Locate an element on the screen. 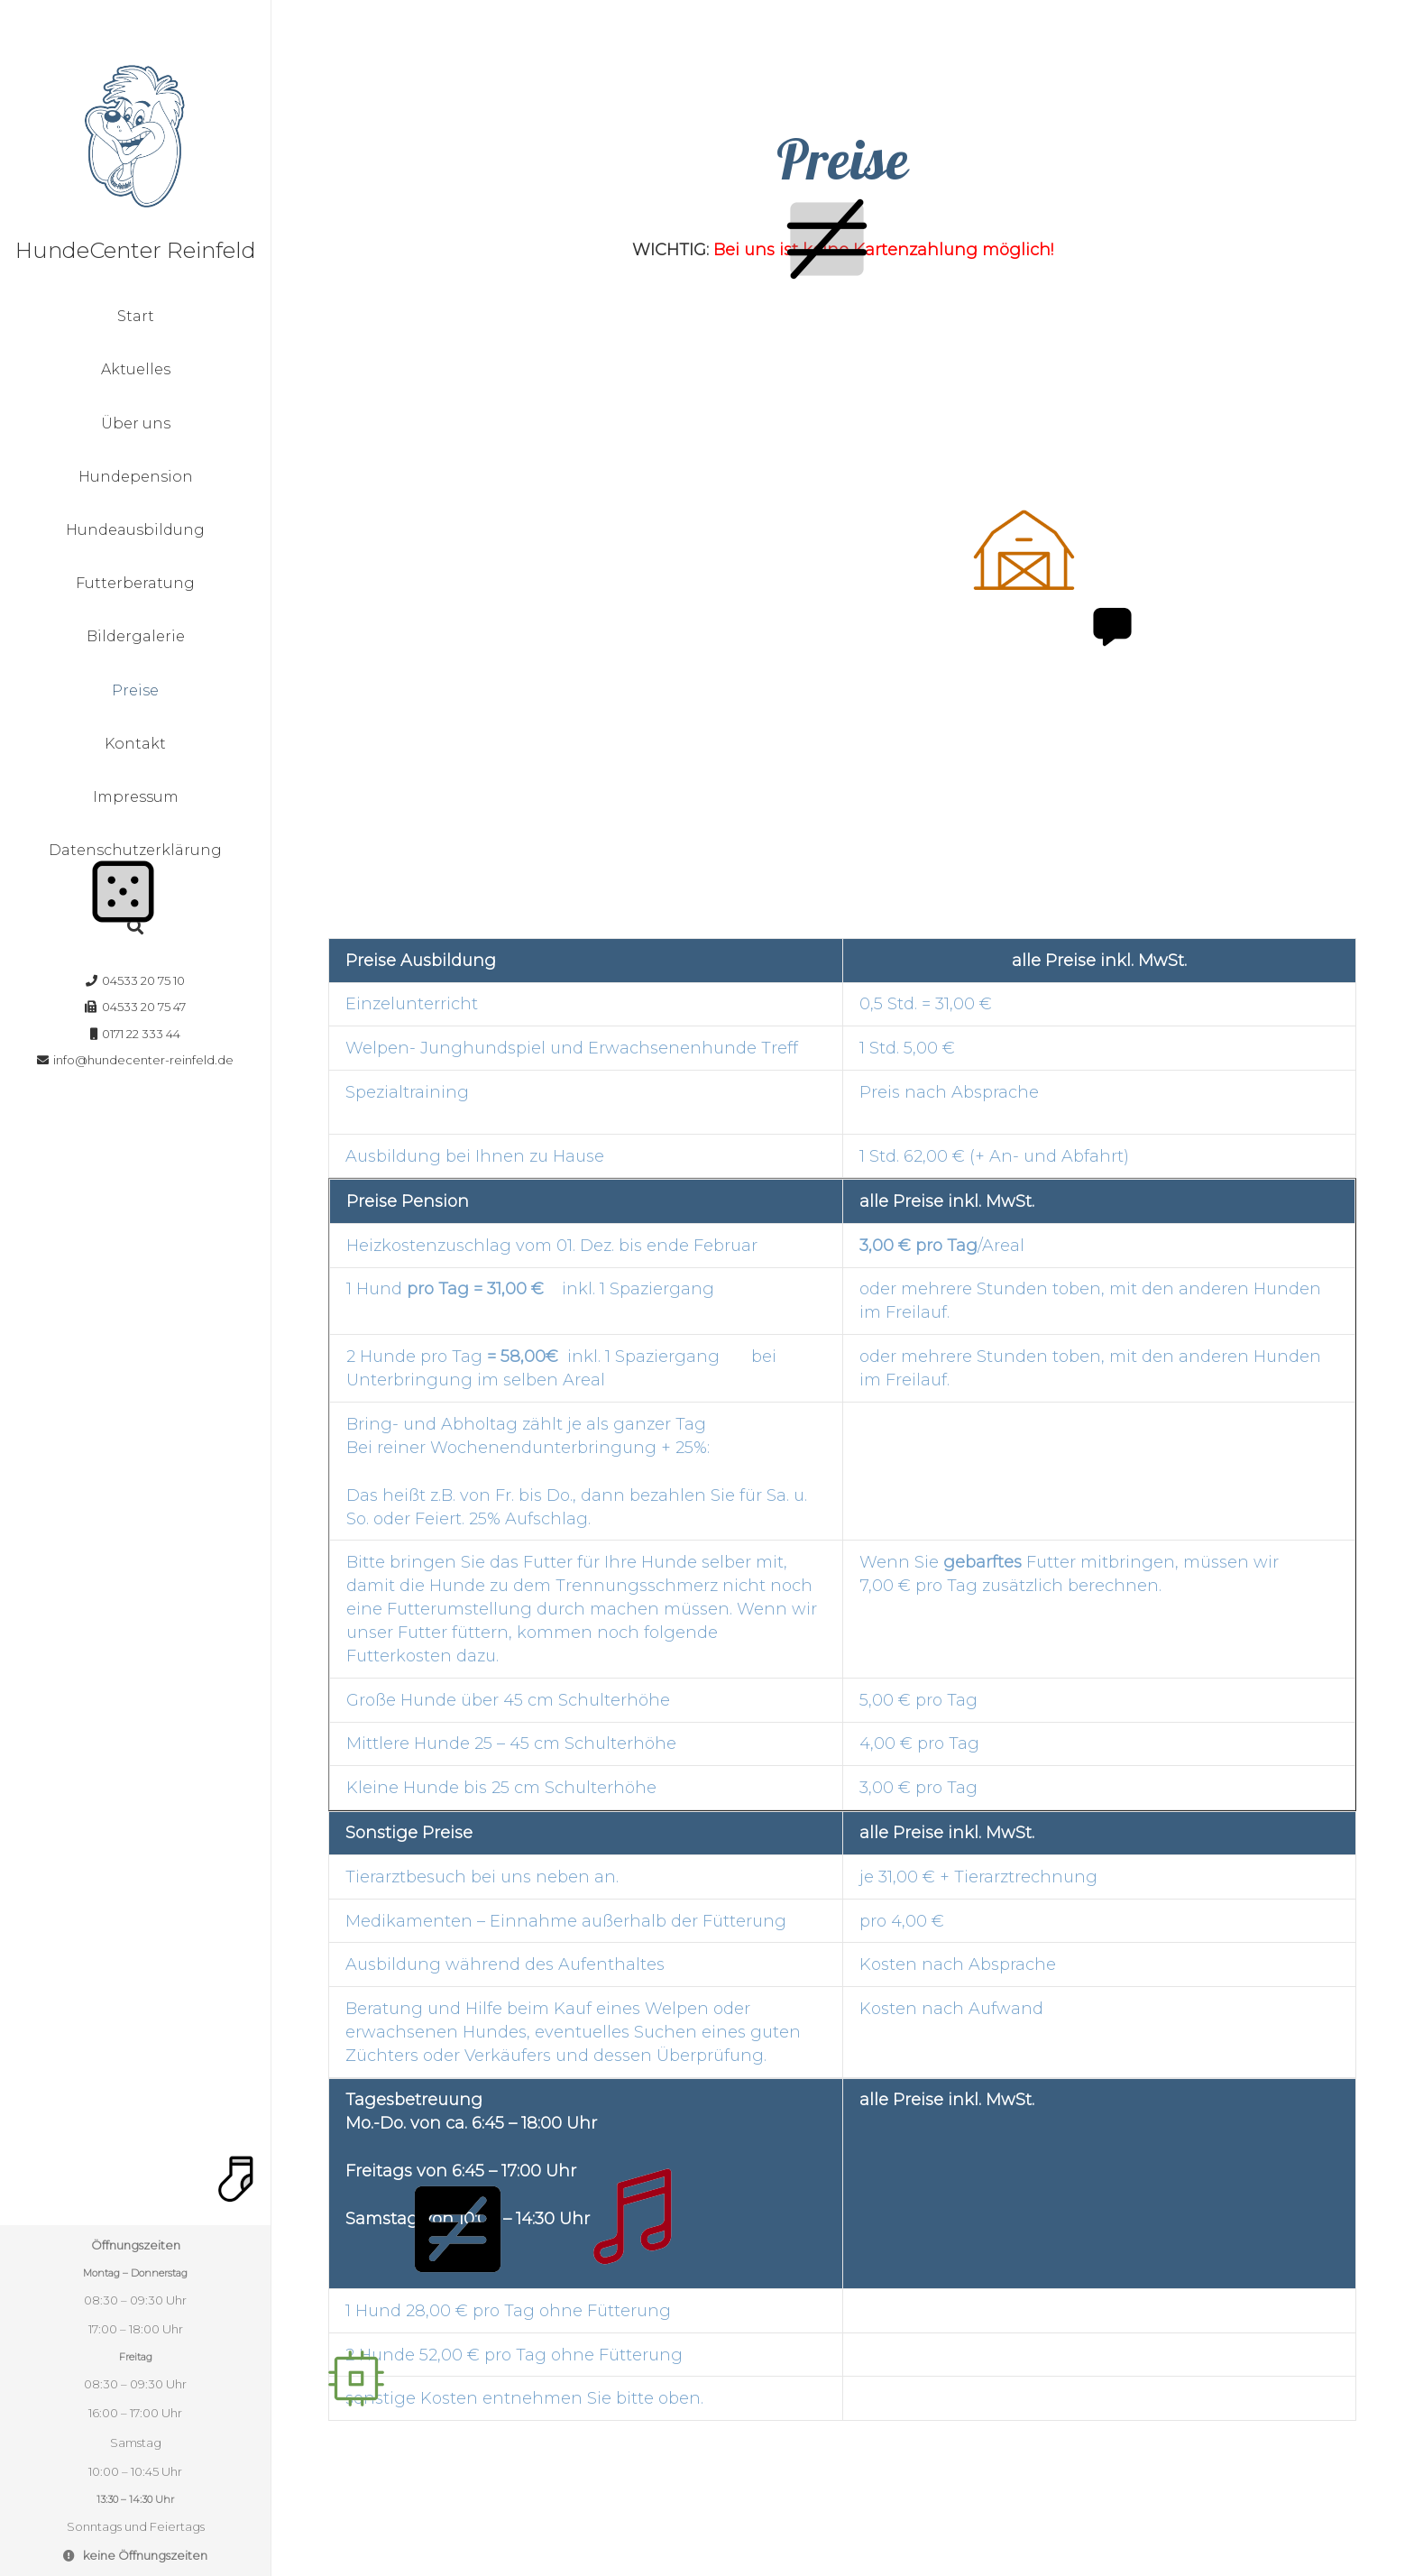 Image resolution: width=1414 pixels, height=2576 pixels. open chat or messaging is located at coordinates (1112, 624).